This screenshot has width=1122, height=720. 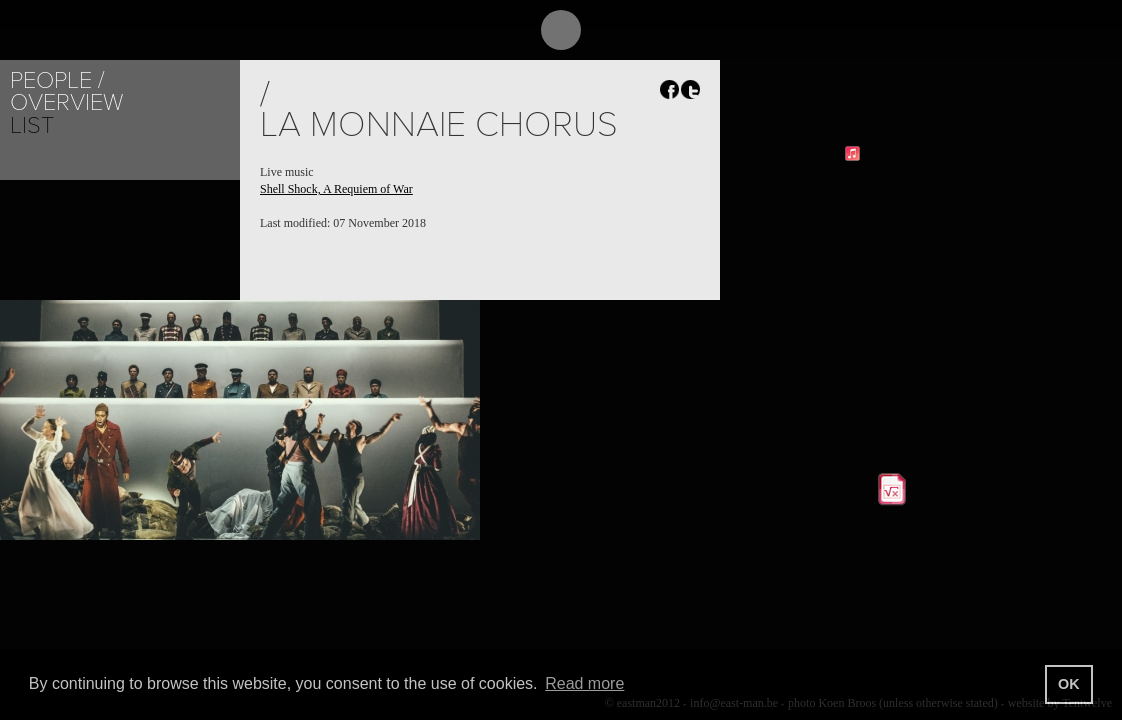 I want to click on libreoffice math formula template file, so click(x=892, y=489).